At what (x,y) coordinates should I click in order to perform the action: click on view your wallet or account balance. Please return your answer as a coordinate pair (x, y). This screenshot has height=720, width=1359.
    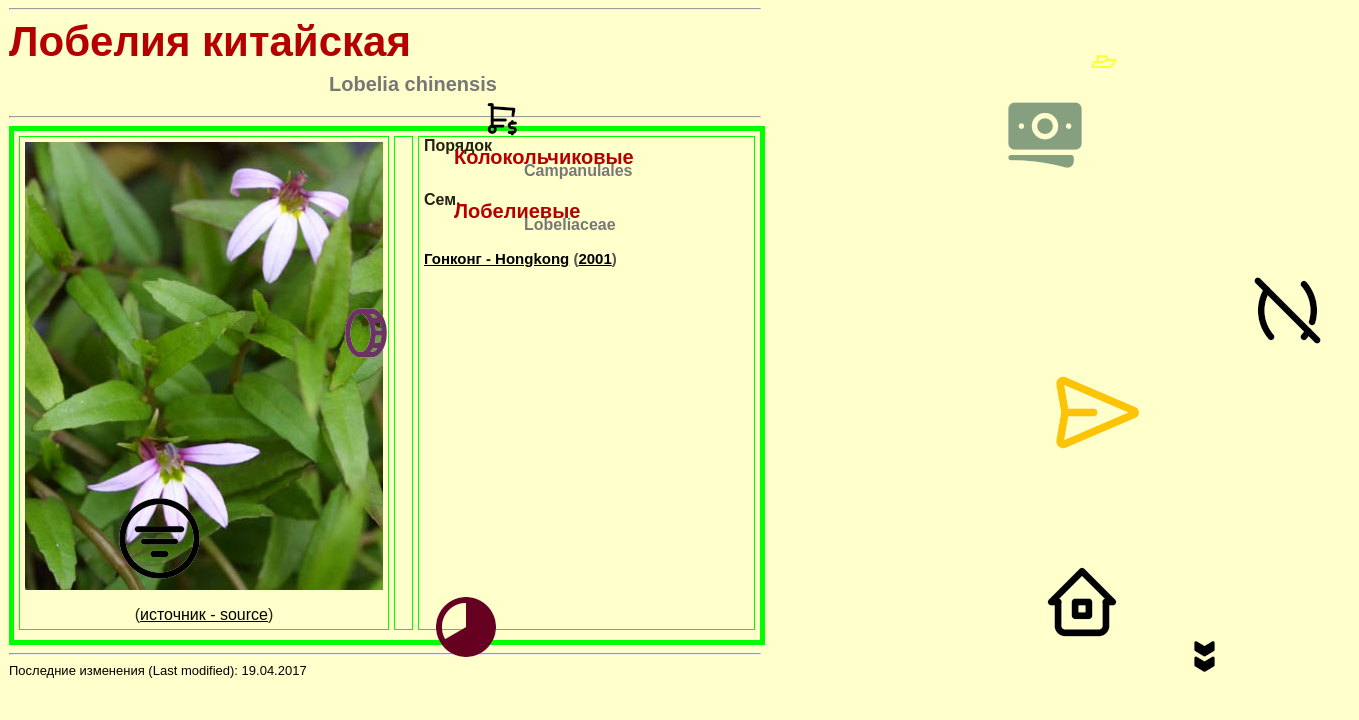
    Looking at the image, I should click on (1045, 134).